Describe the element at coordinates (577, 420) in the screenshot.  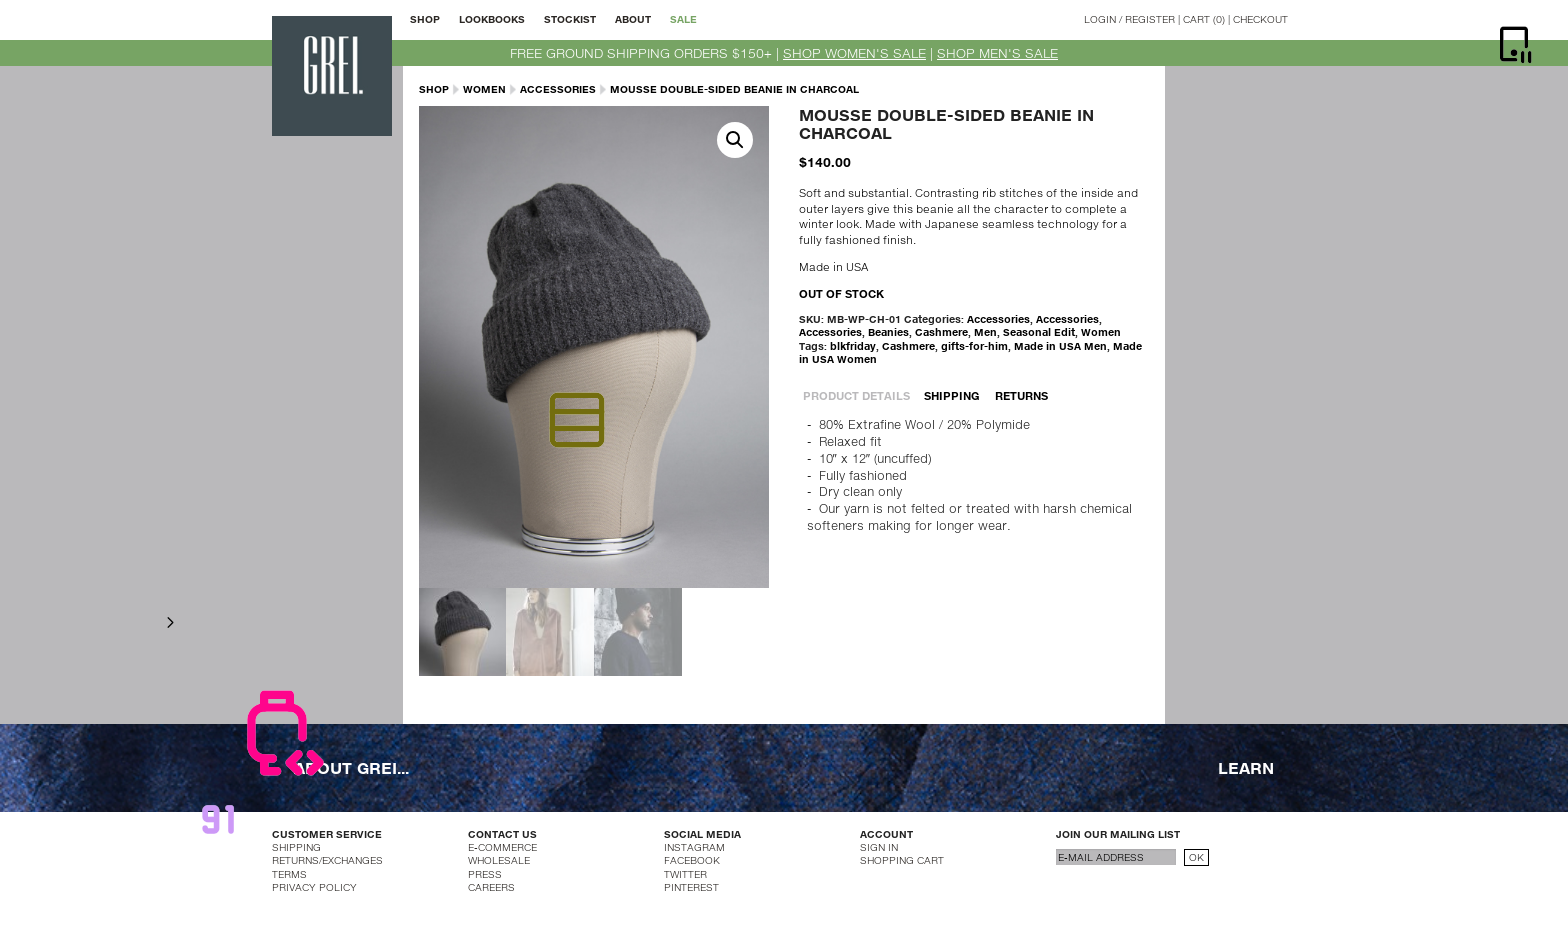
I see `switch to list view` at that location.